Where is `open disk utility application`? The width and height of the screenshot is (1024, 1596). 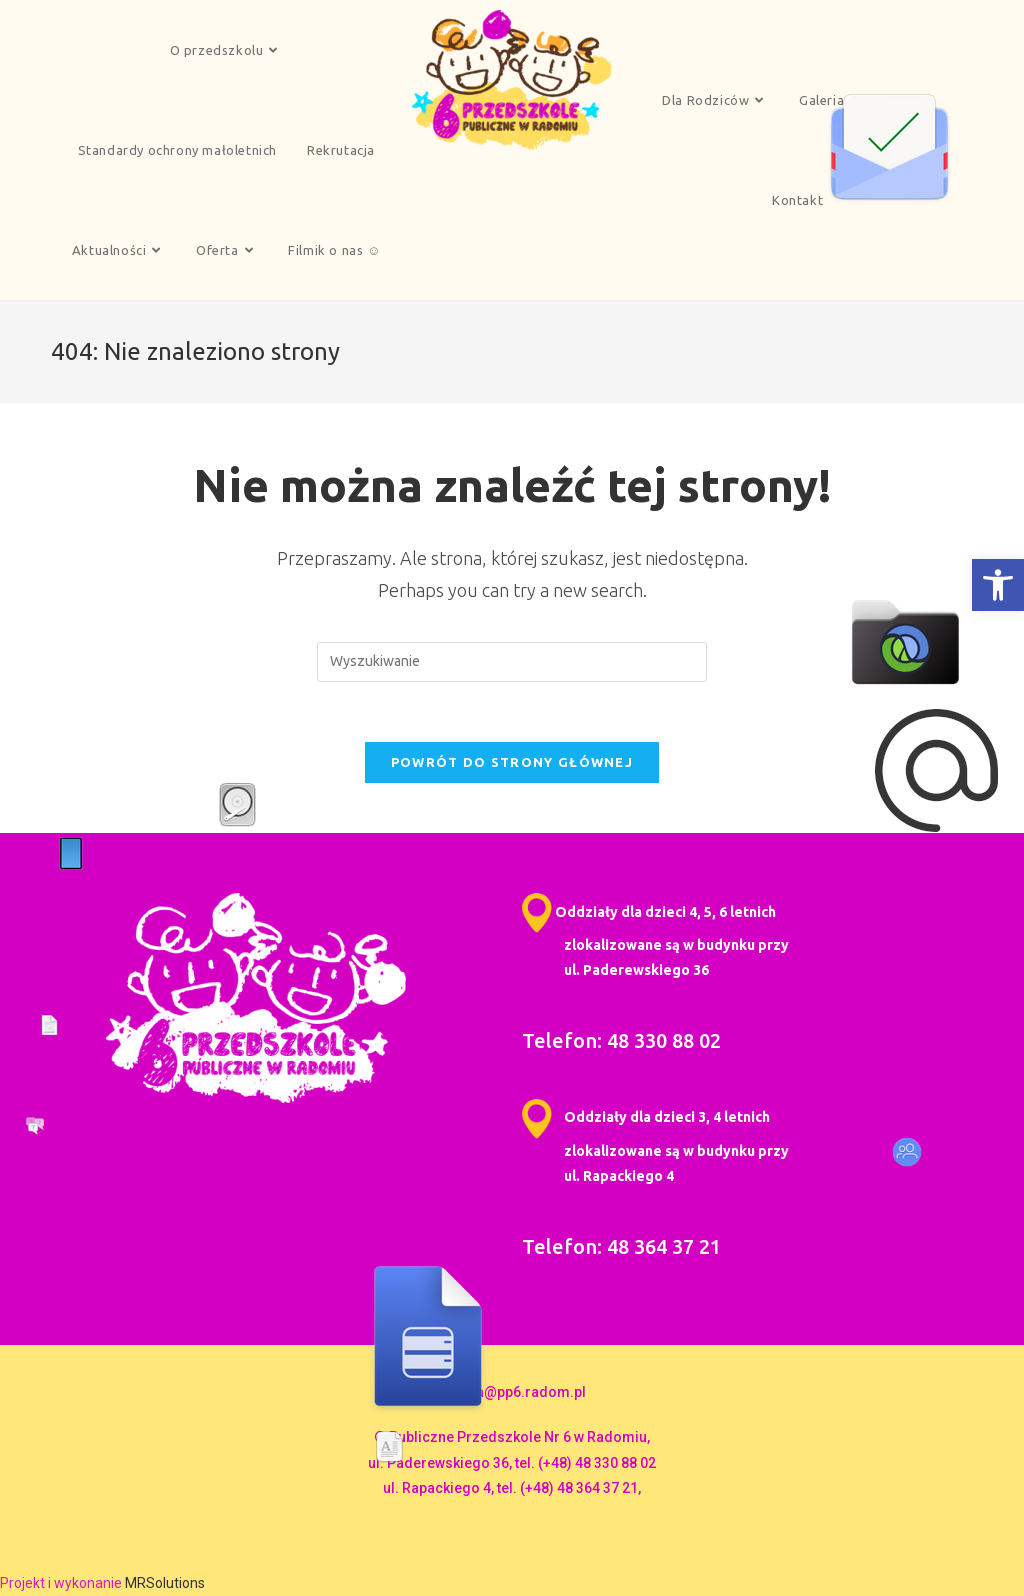
open disk utility application is located at coordinates (237, 804).